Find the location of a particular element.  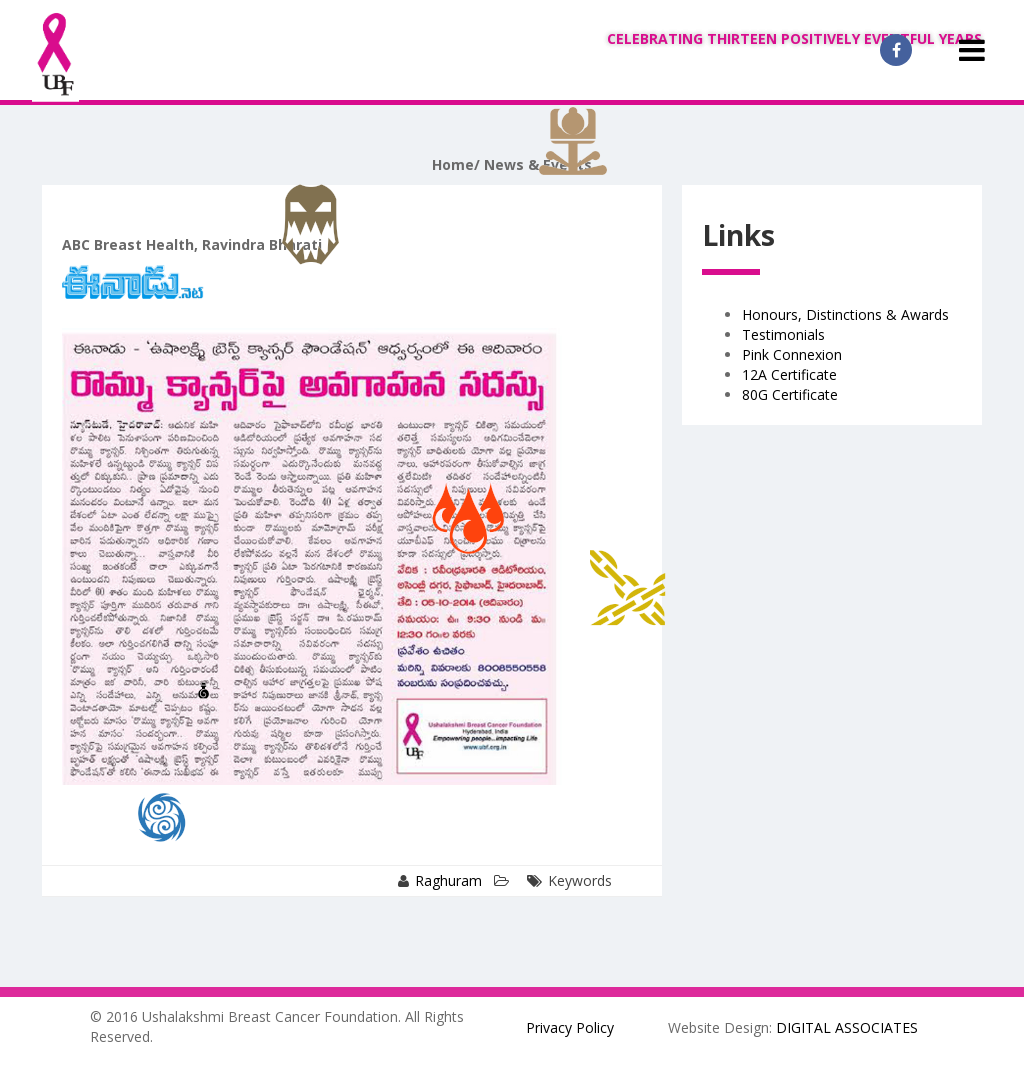

access potion or elixir inventory is located at coordinates (203, 690).